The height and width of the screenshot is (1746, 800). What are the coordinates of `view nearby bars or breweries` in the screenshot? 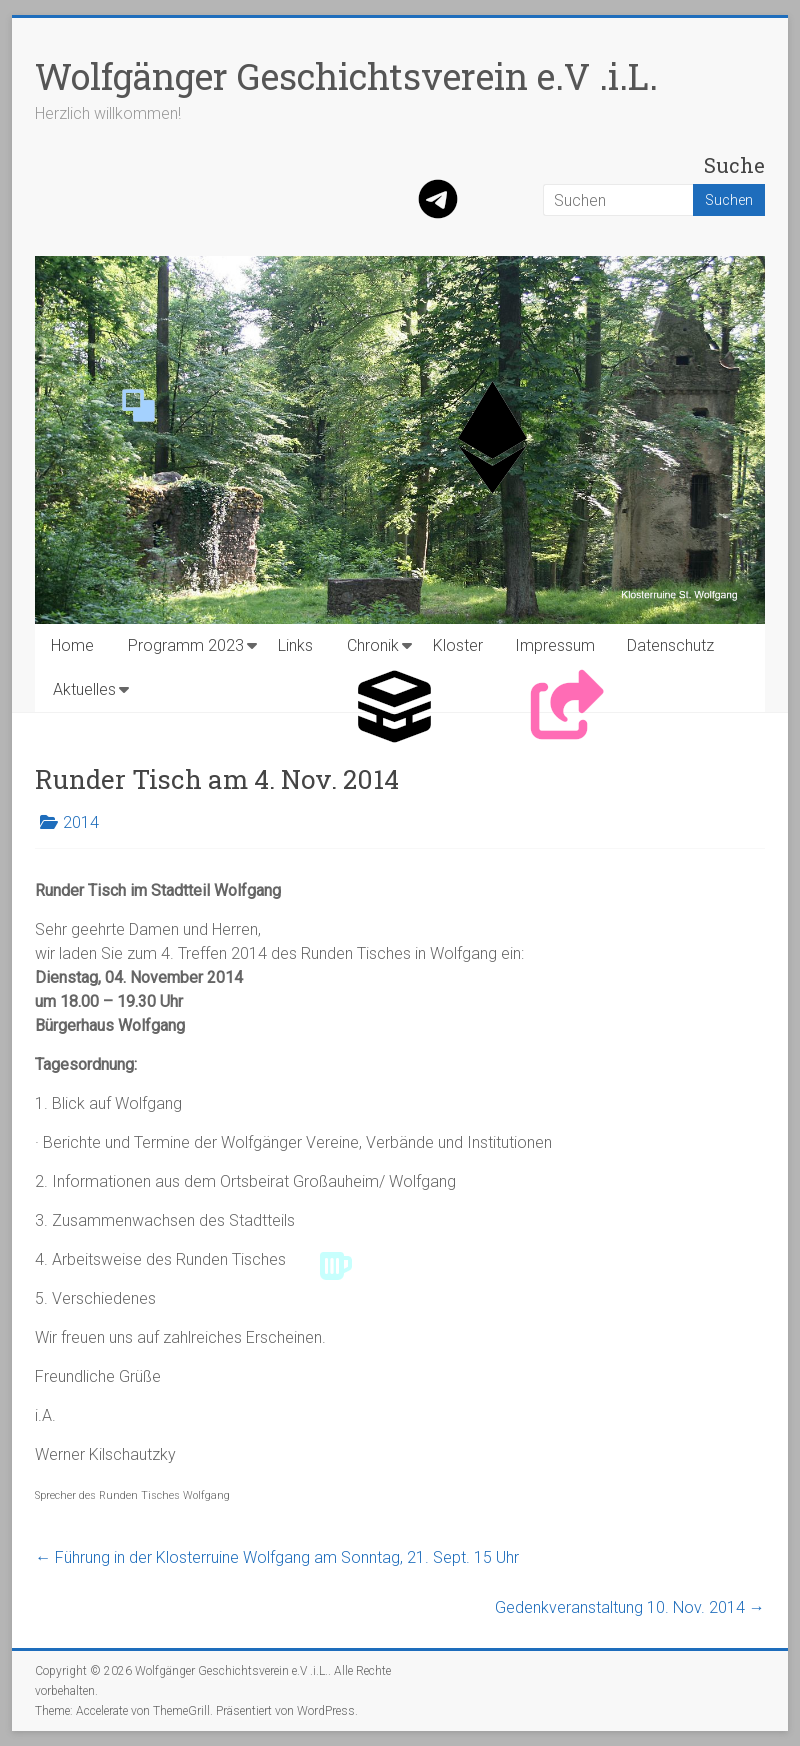 It's located at (334, 1266).